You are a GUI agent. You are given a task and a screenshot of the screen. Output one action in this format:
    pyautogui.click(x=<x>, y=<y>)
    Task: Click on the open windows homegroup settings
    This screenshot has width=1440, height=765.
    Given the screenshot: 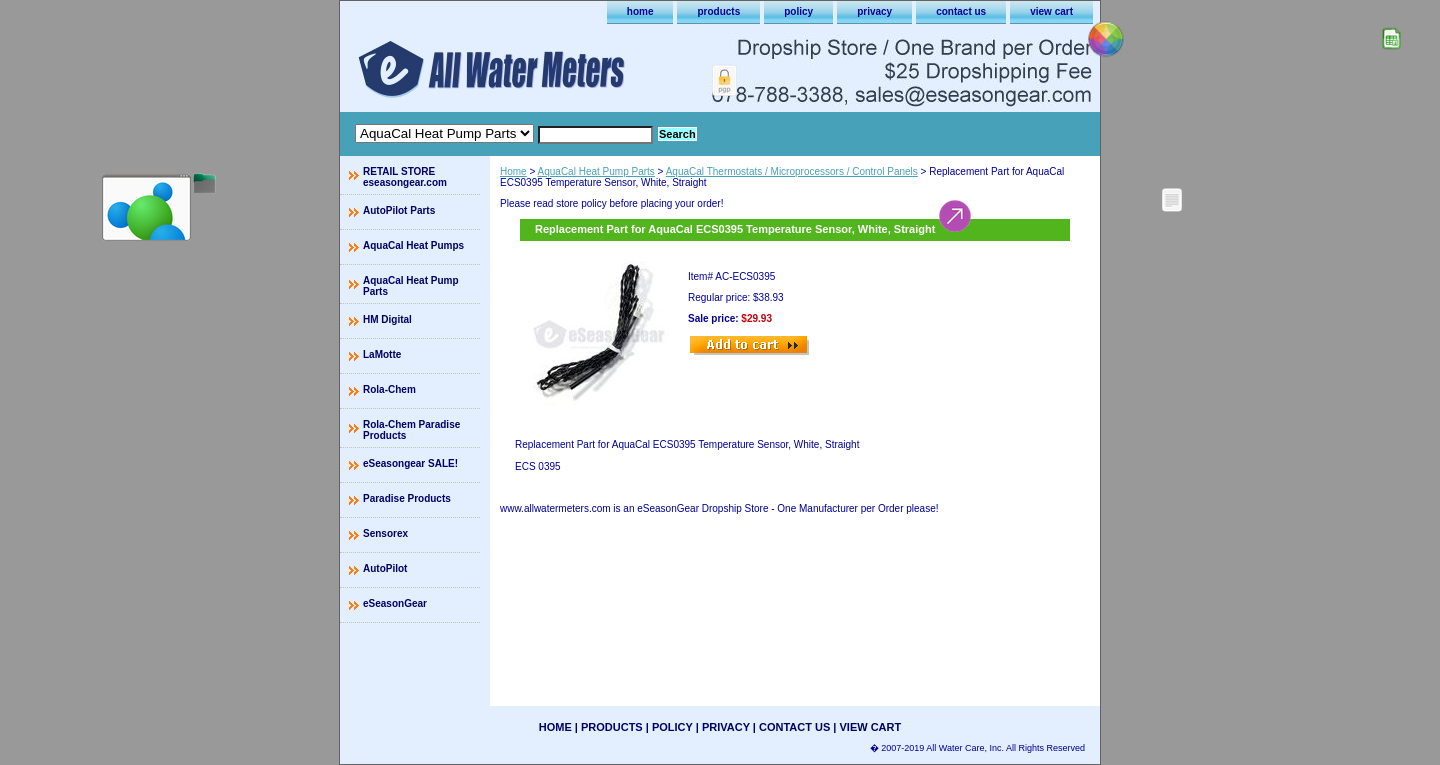 What is the action you would take?
    pyautogui.click(x=146, y=207)
    